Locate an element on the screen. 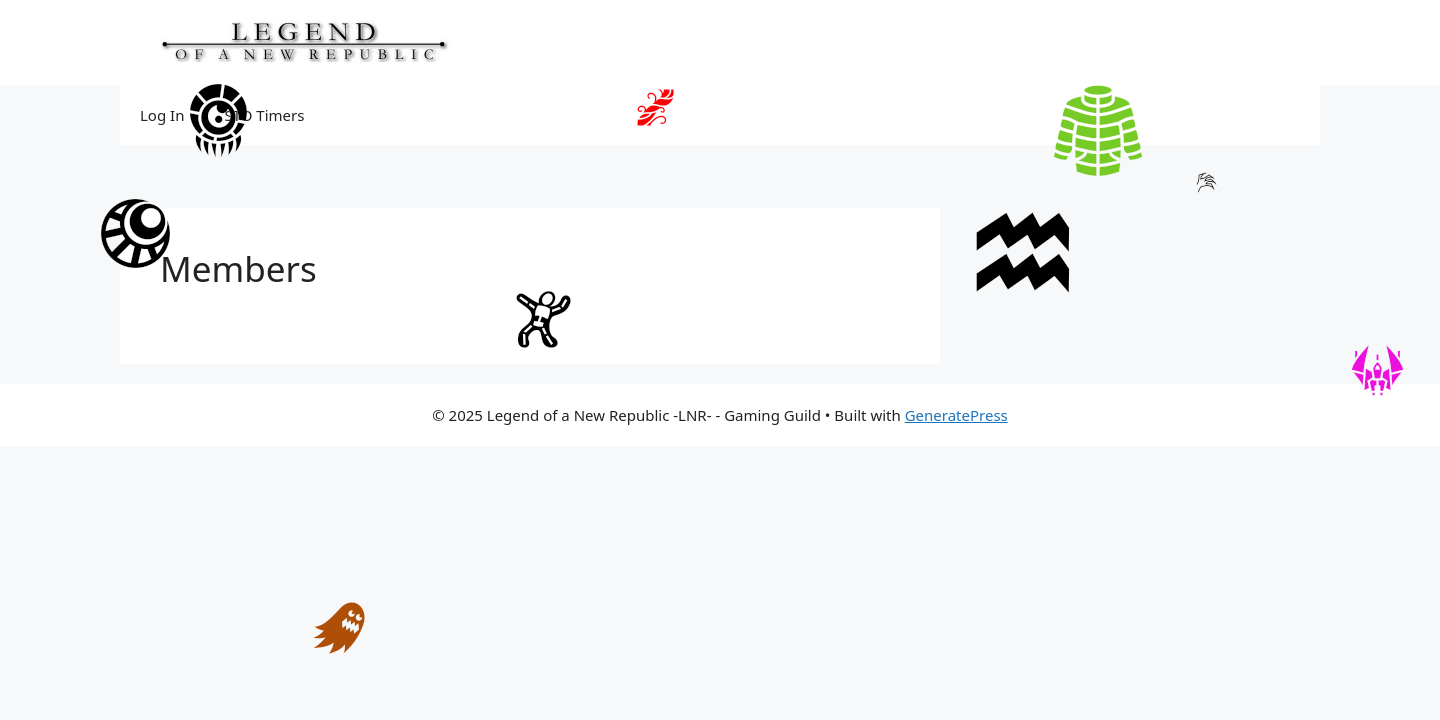  aquarius zodiac sign indicator is located at coordinates (1023, 252).